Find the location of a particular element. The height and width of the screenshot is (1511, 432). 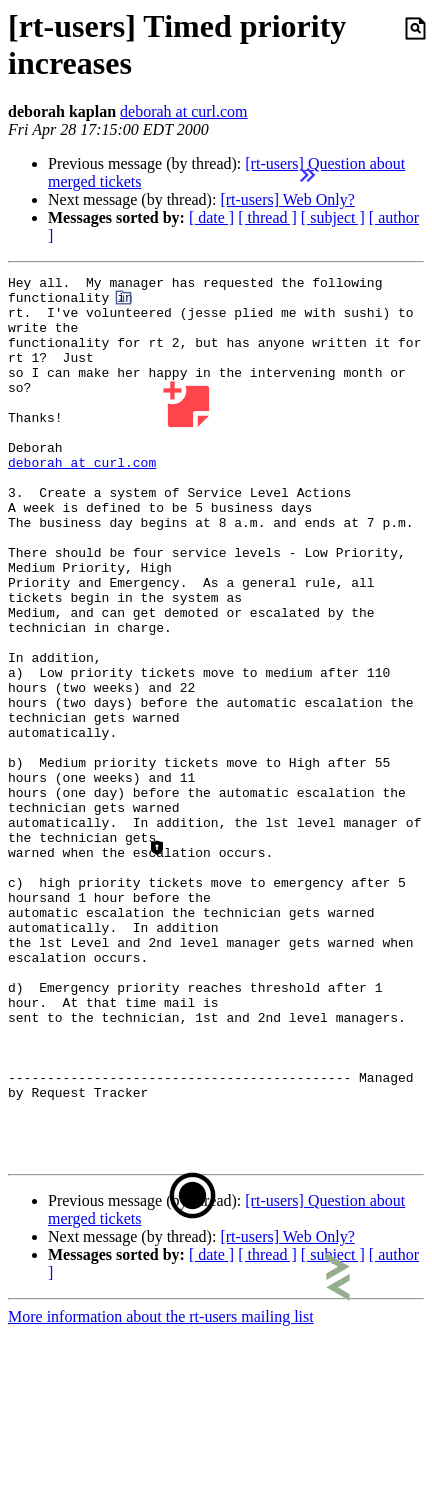

open analytics or reports folder is located at coordinates (123, 297).